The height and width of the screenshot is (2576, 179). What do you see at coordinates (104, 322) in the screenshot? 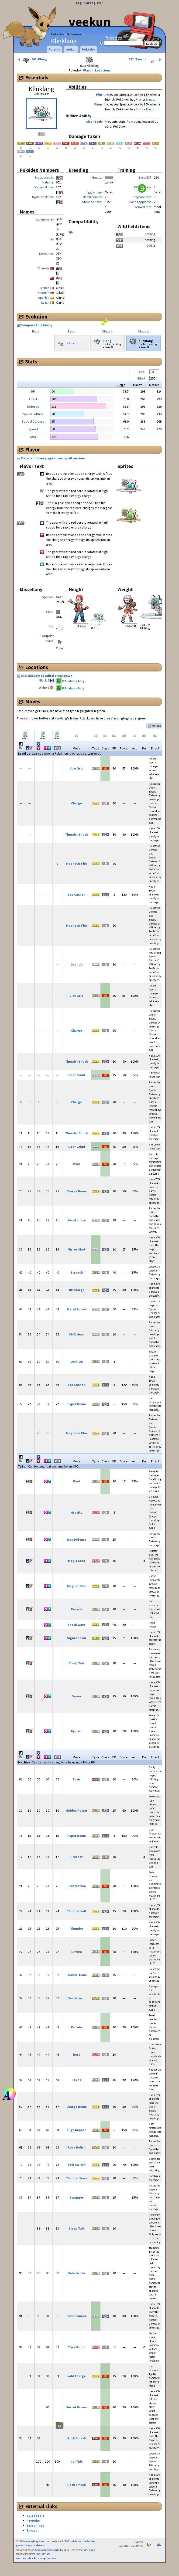
I see `beats fit pro earbuds in volt yellow` at bounding box center [104, 322].